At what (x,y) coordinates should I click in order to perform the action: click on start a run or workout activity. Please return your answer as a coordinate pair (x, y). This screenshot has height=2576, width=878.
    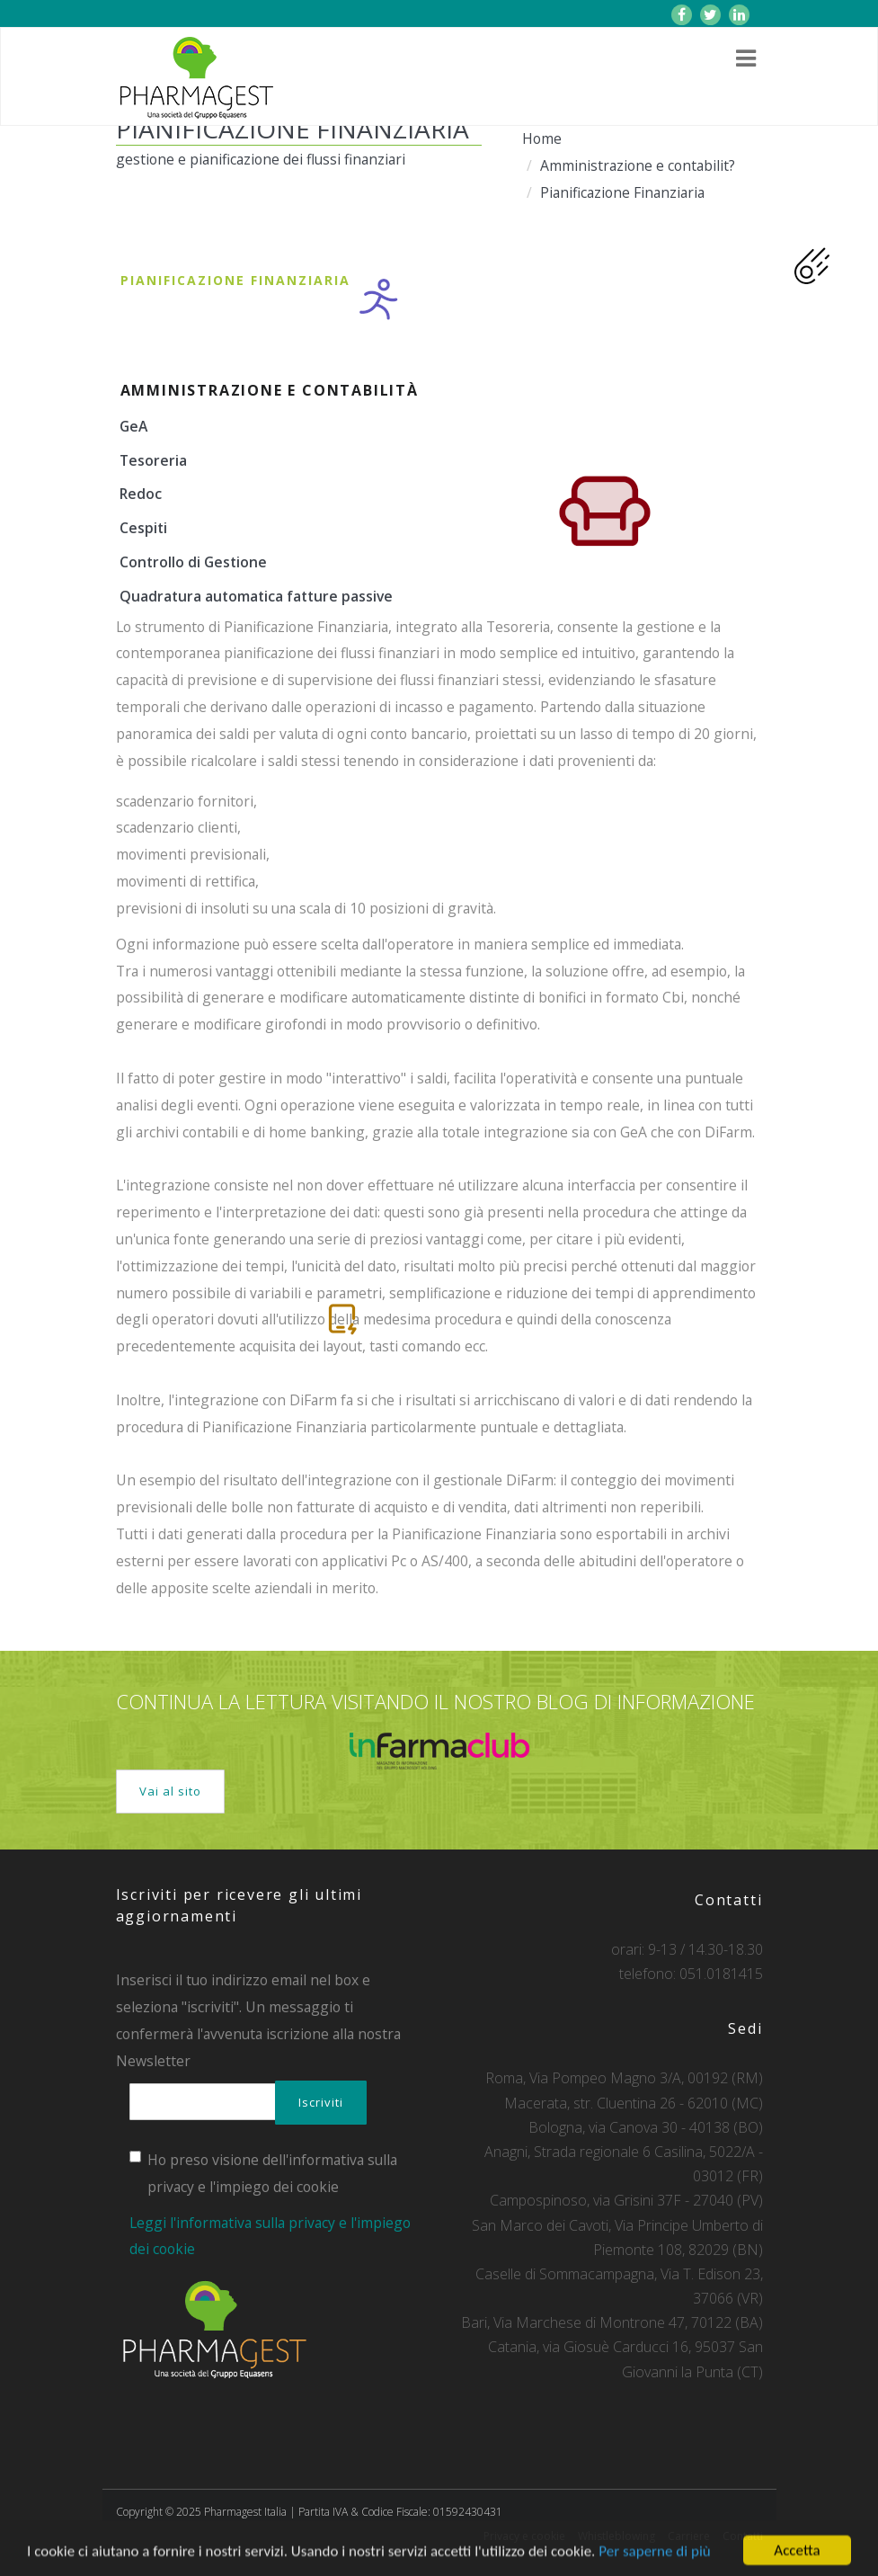
    Looking at the image, I should click on (379, 299).